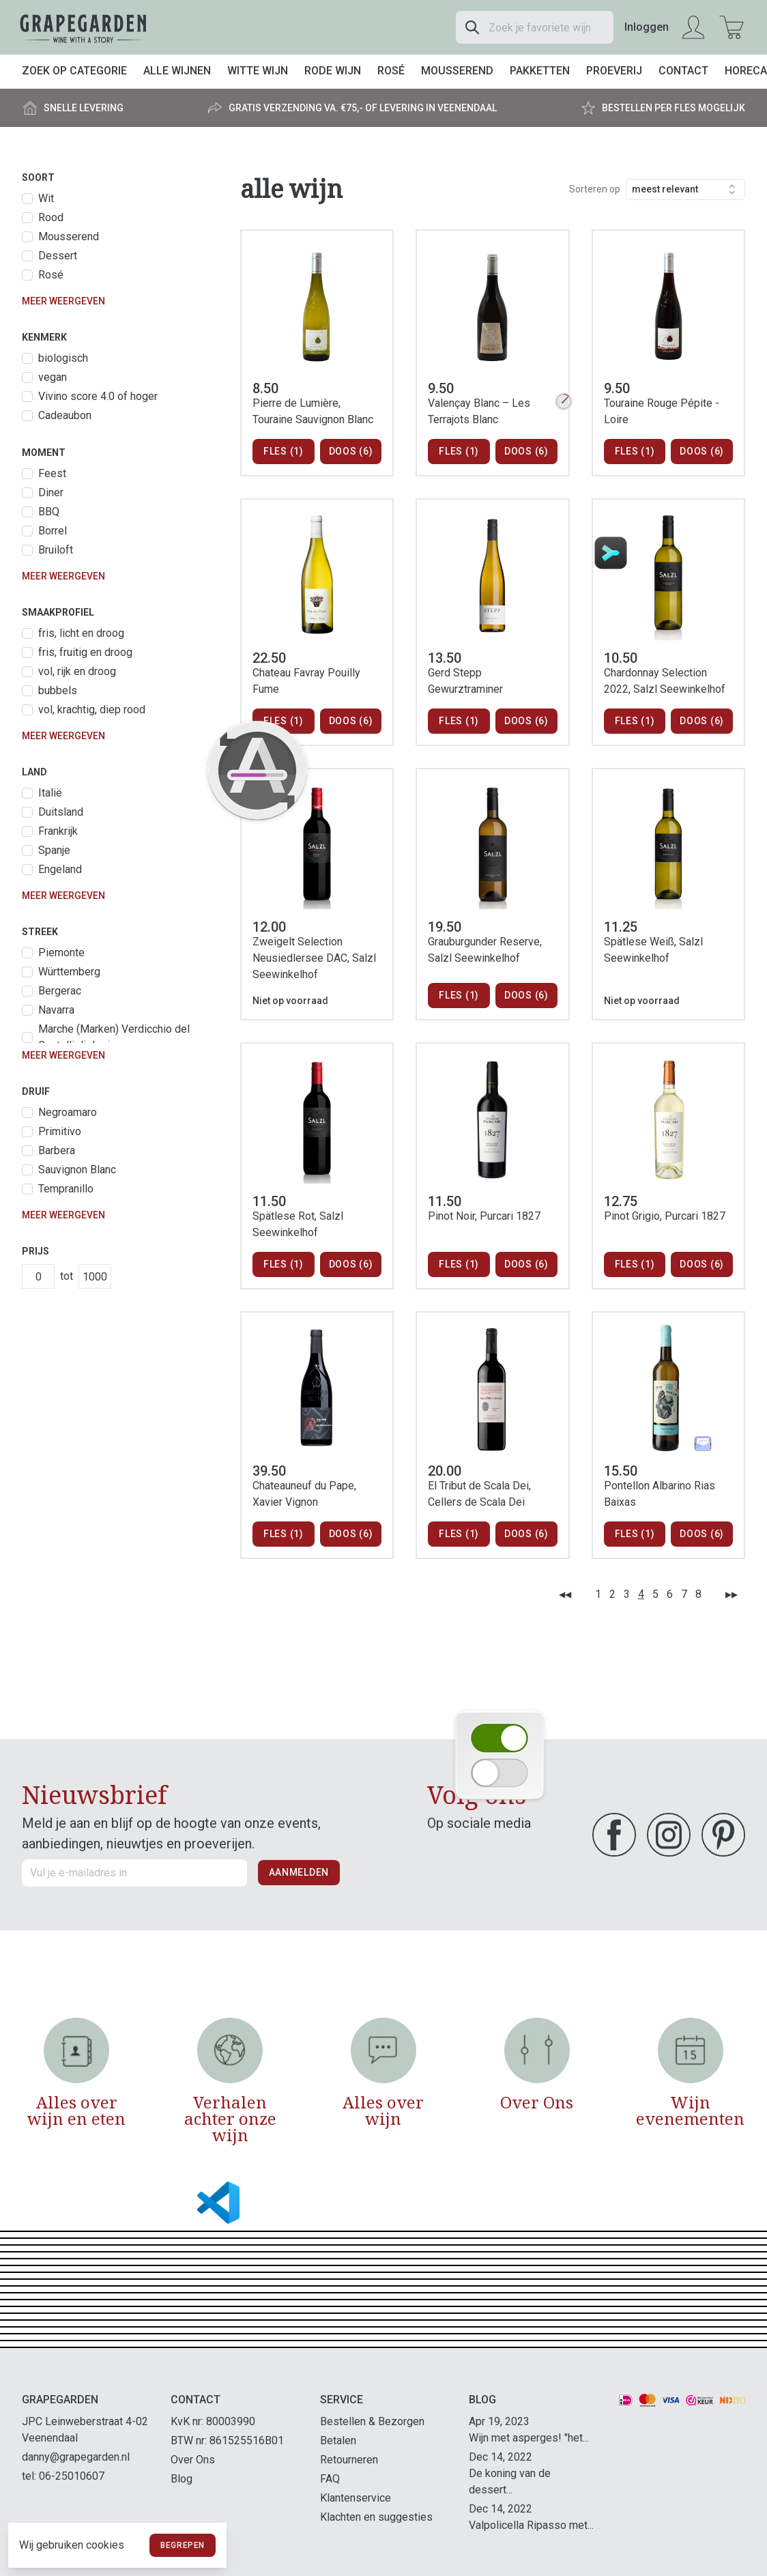 The image size is (767, 2576). Describe the element at coordinates (500, 1756) in the screenshot. I see `open system tweaks or settings customization` at that location.